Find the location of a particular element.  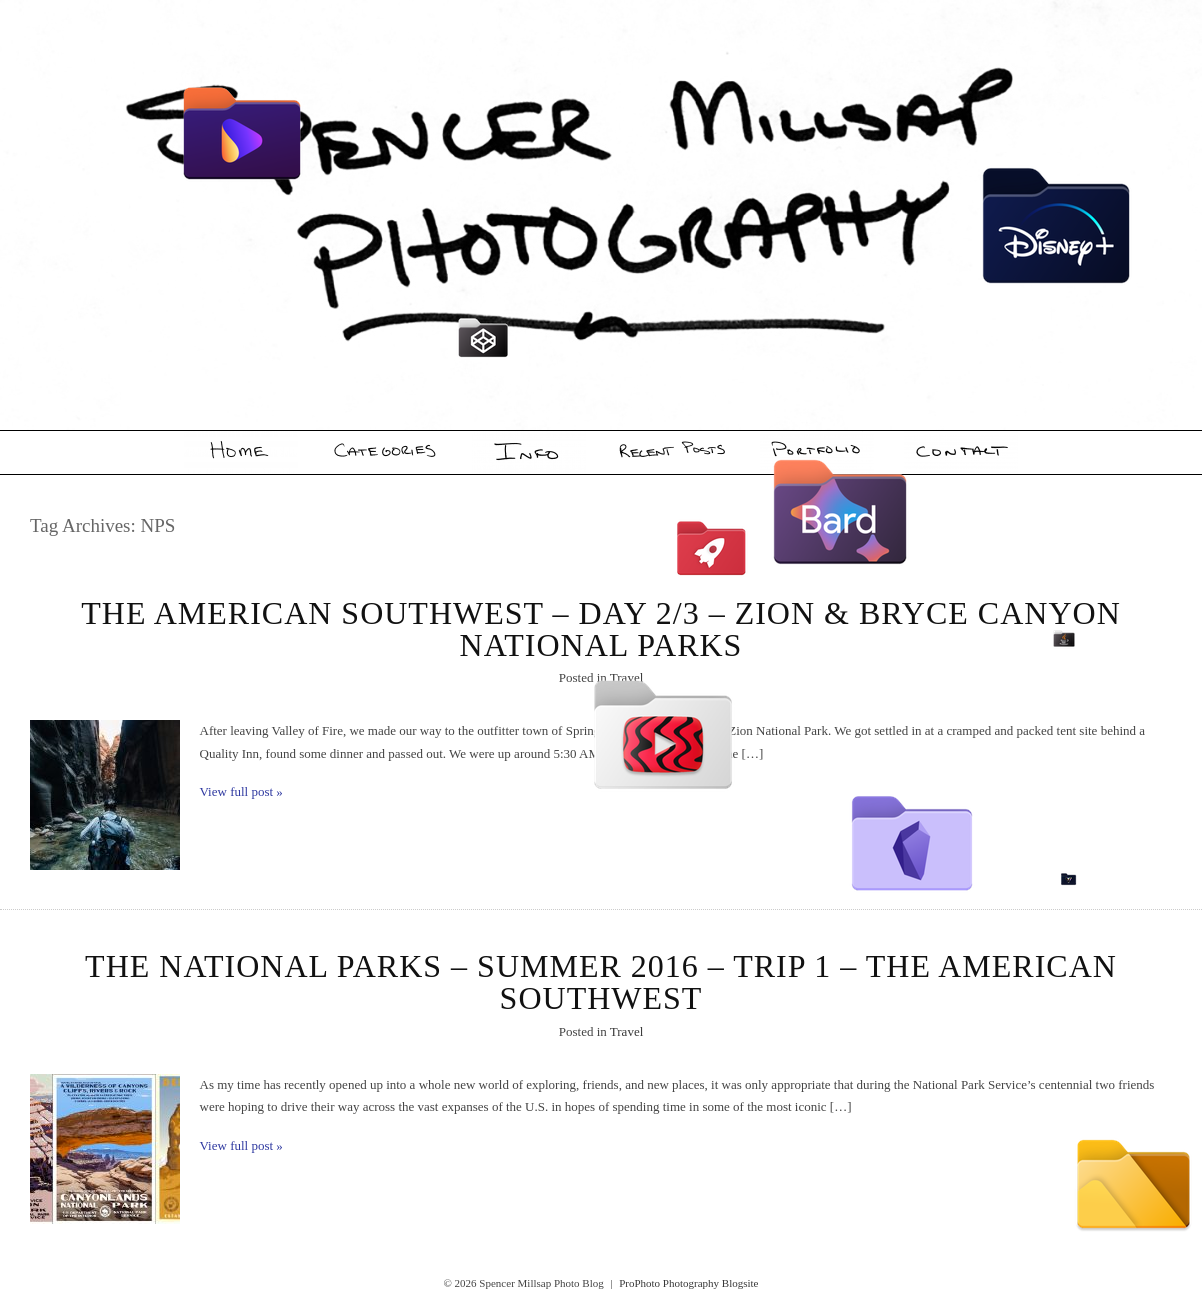

open CodePen projects folder is located at coordinates (483, 339).